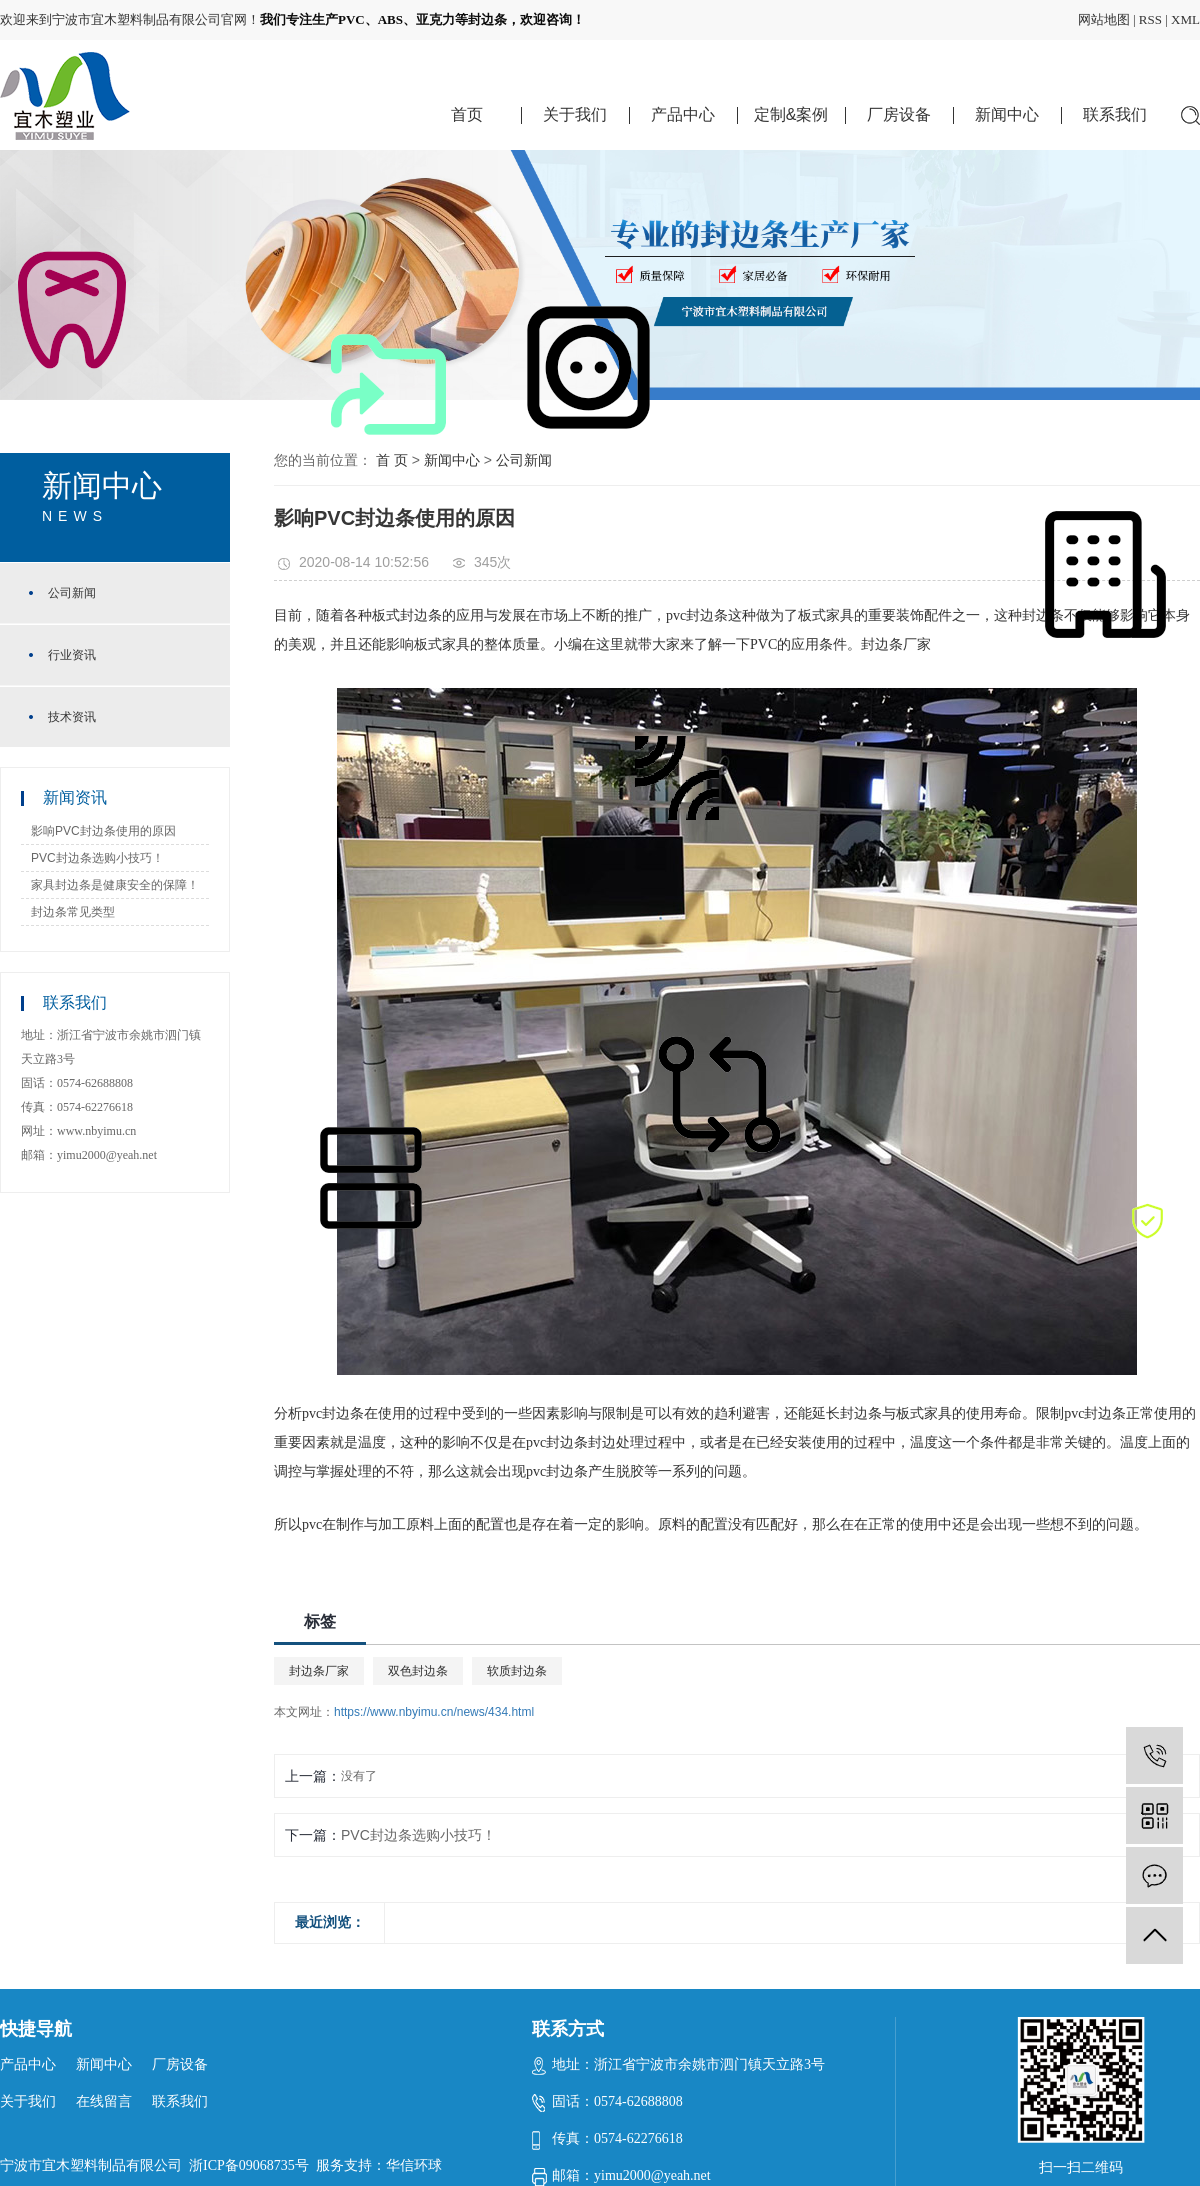 This screenshot has width=1200, height=2186. I want to click on access a linked or shortcut folder, so click(388, 384).